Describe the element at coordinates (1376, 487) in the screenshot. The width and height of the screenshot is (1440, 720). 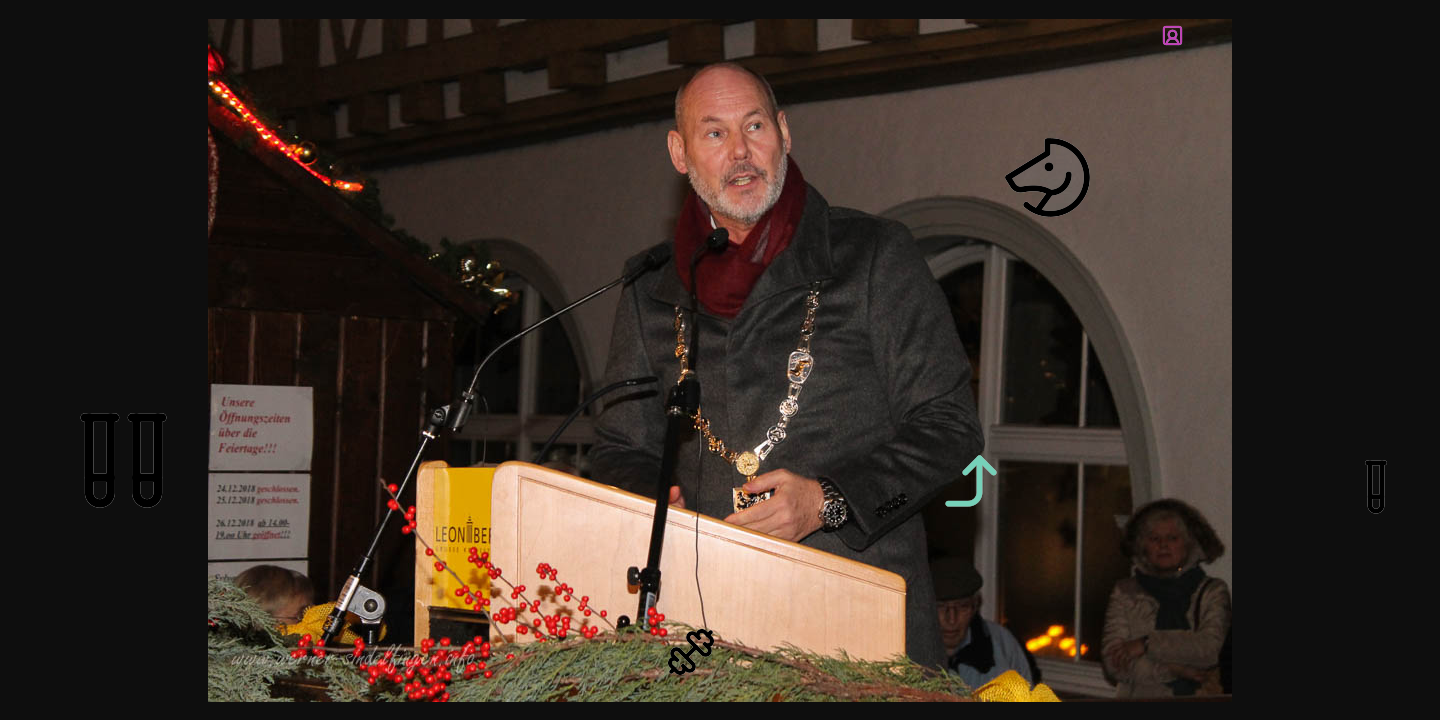
I see `access experimental or beta features` at that location.